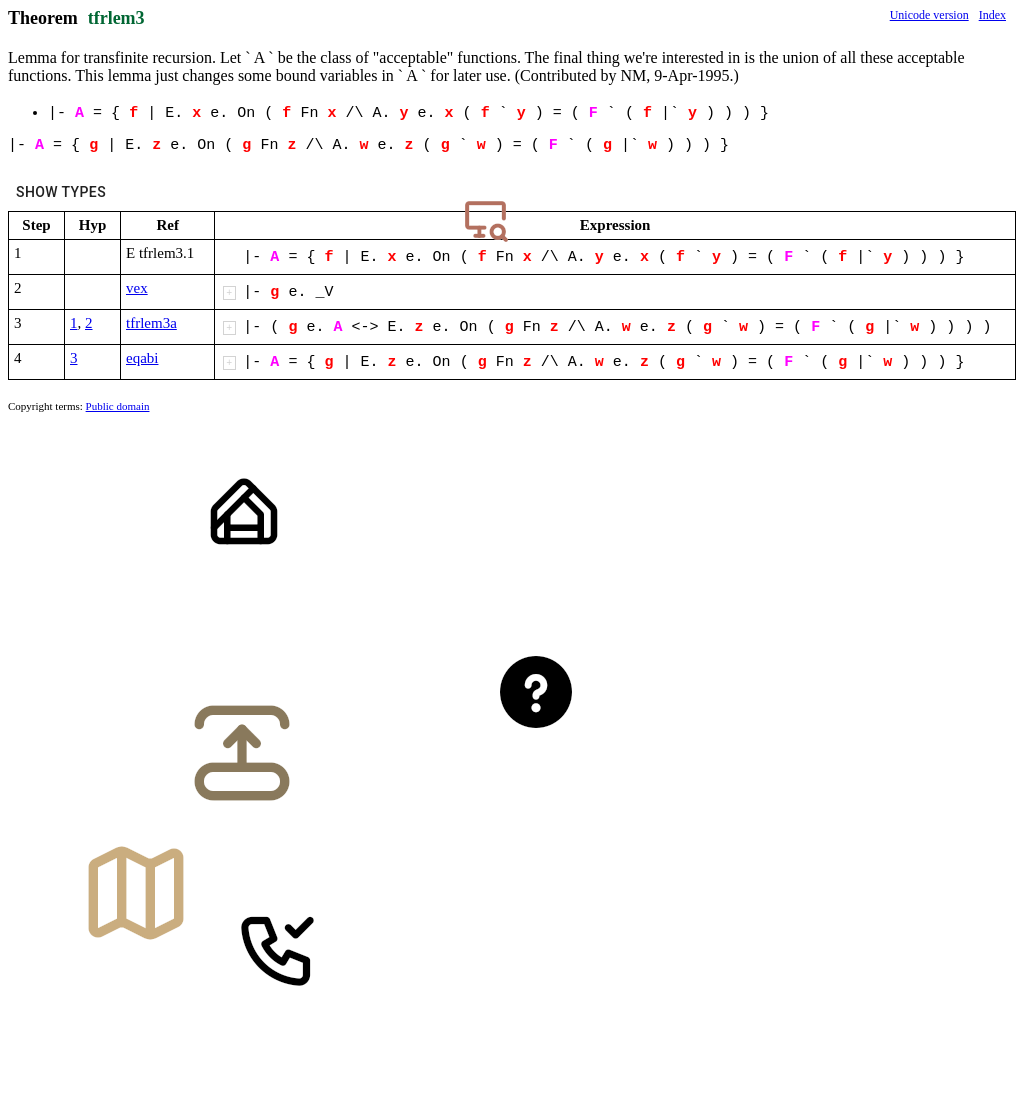 This screenshot has height=1100, width=1024. What do you see at coordinates (242, 753) in the screenshot?
I see `move element to top layer` at bounding box center [242, 753].